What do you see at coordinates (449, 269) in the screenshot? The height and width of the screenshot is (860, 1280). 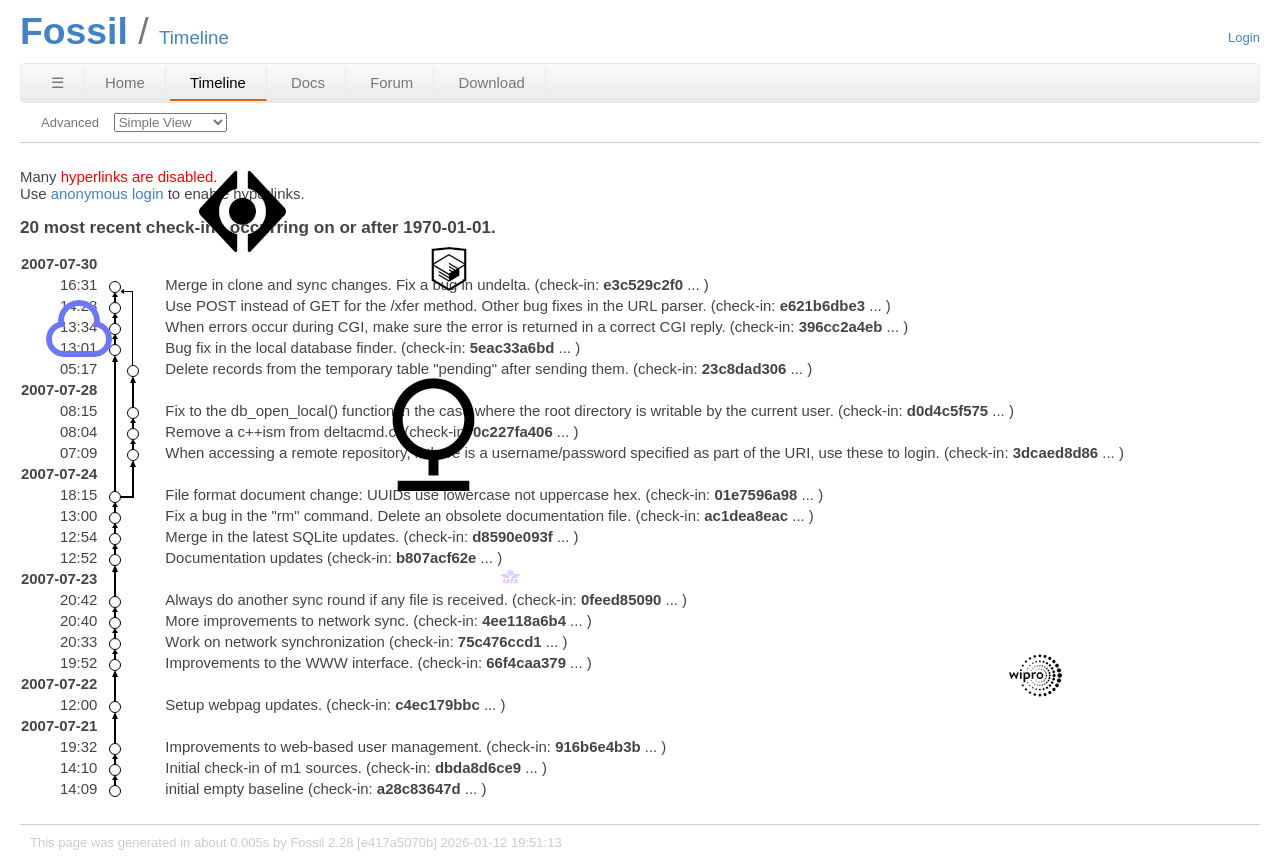 I see `htmlacademy brand logo` at bounding box center [449, 269].